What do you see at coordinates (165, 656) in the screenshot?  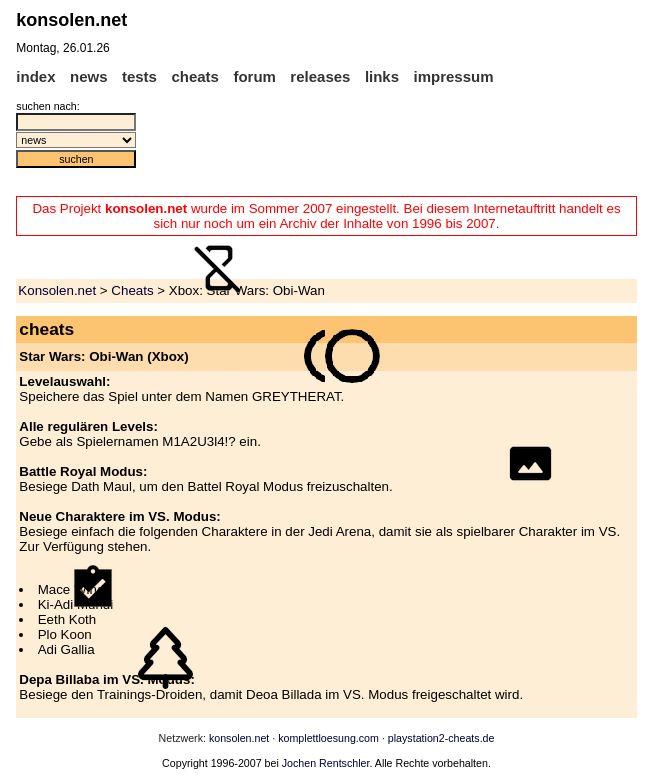 I see `access nature or outdoor-related content` at bounding box center [165, 656].